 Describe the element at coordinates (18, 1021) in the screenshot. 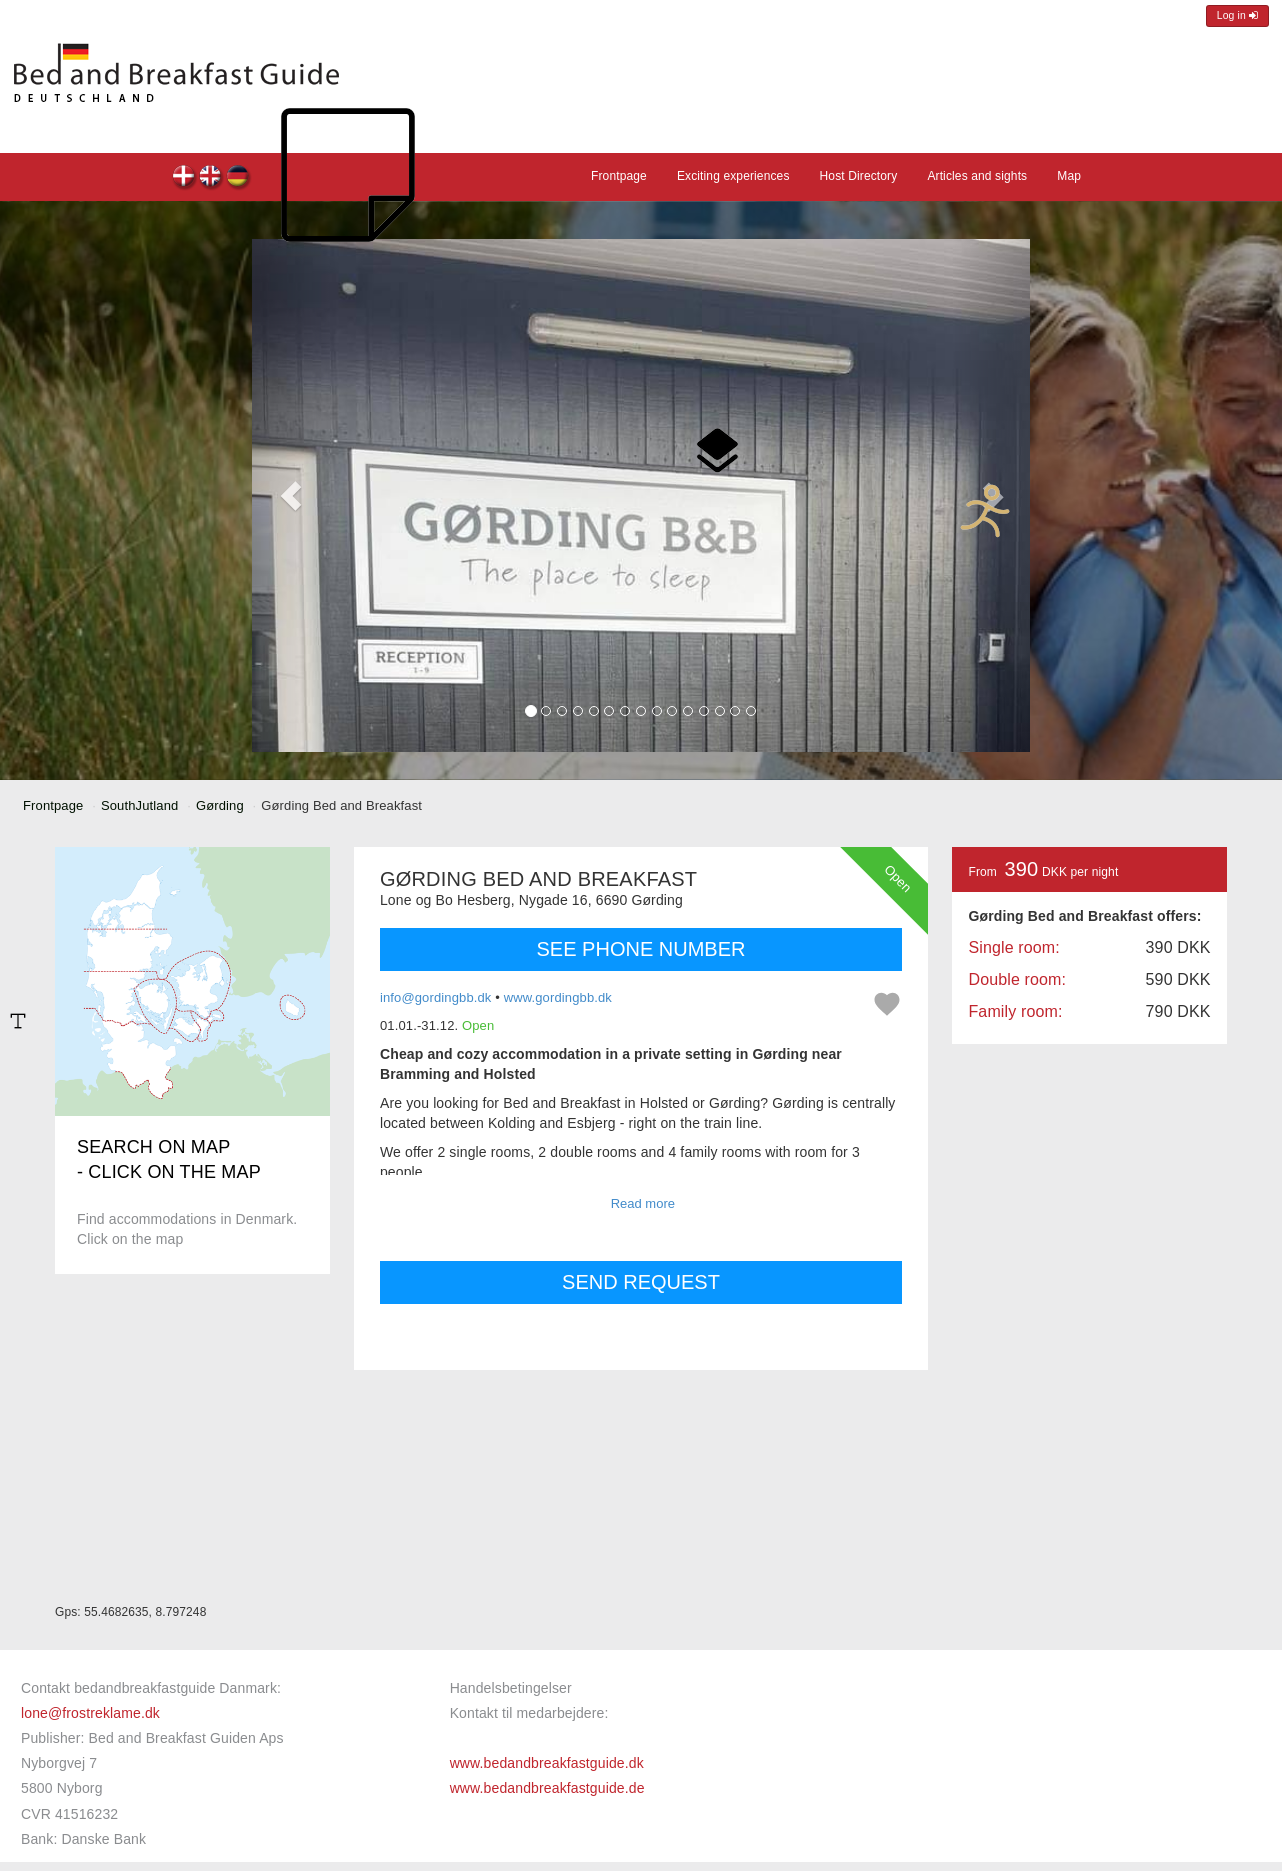

I see `format text or access text styling options` at that location.